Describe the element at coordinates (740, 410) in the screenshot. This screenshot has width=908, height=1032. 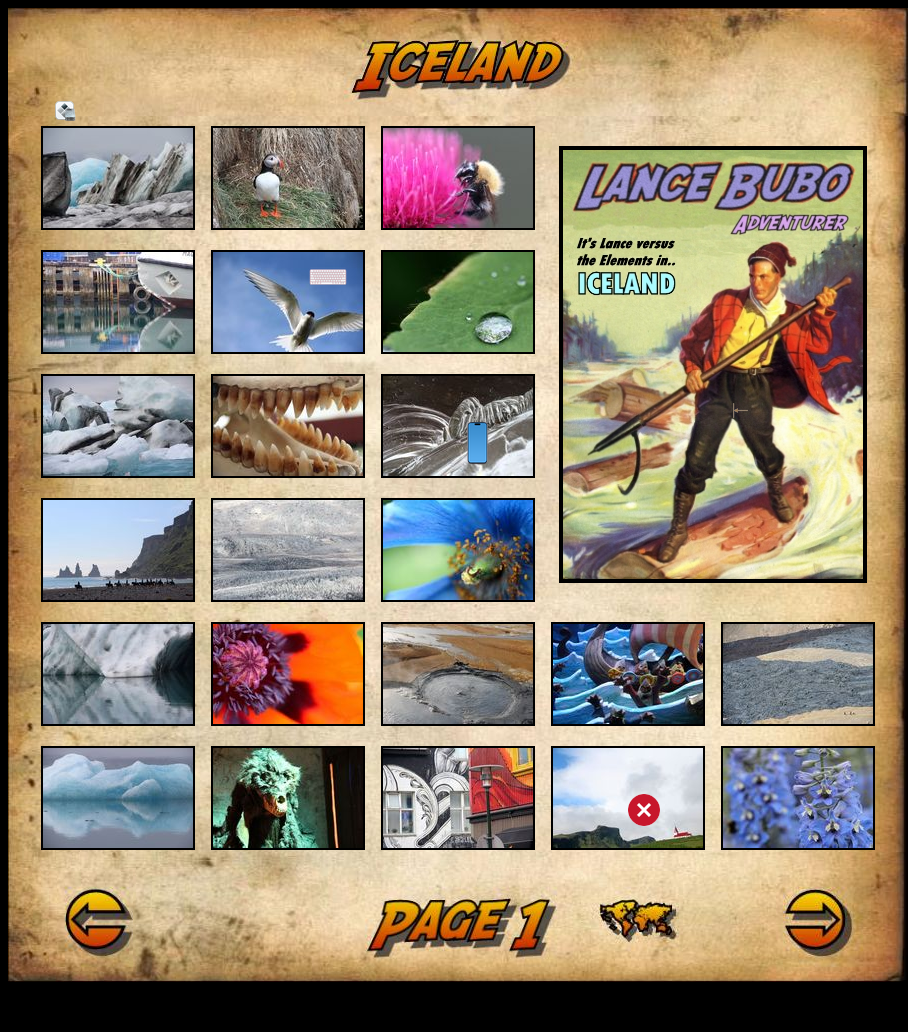
I see `go to the first item in a list or sequence` at that location.